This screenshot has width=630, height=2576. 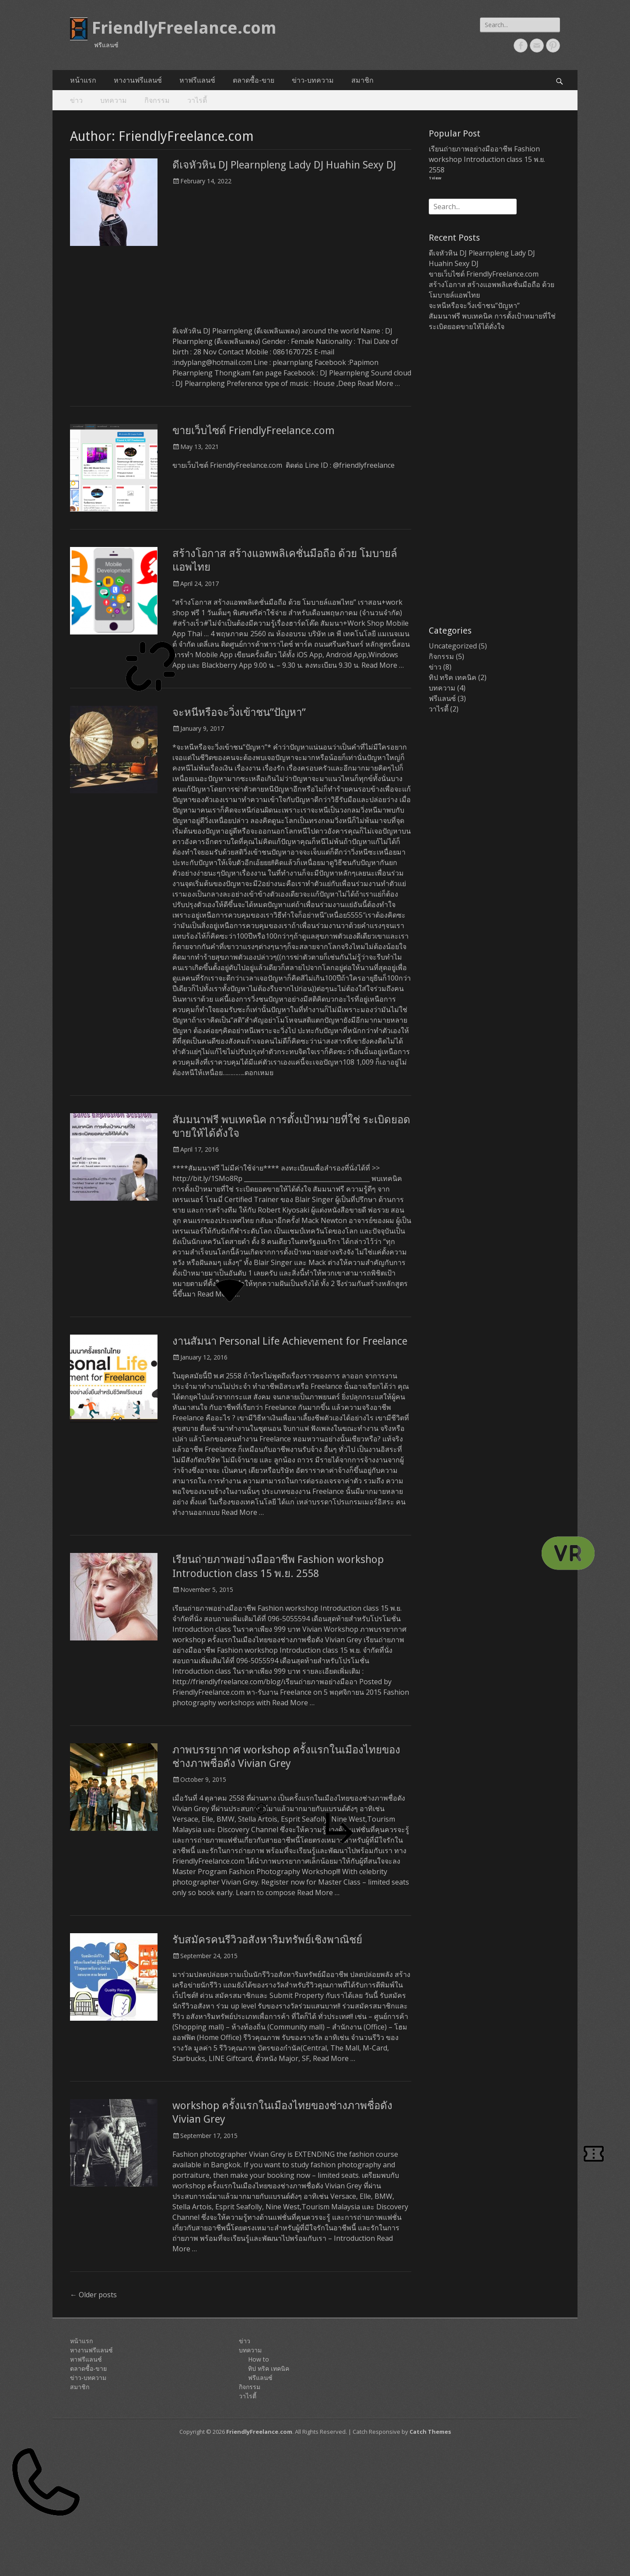 I want to click on make a phone call, so click(x=45, y=2483).